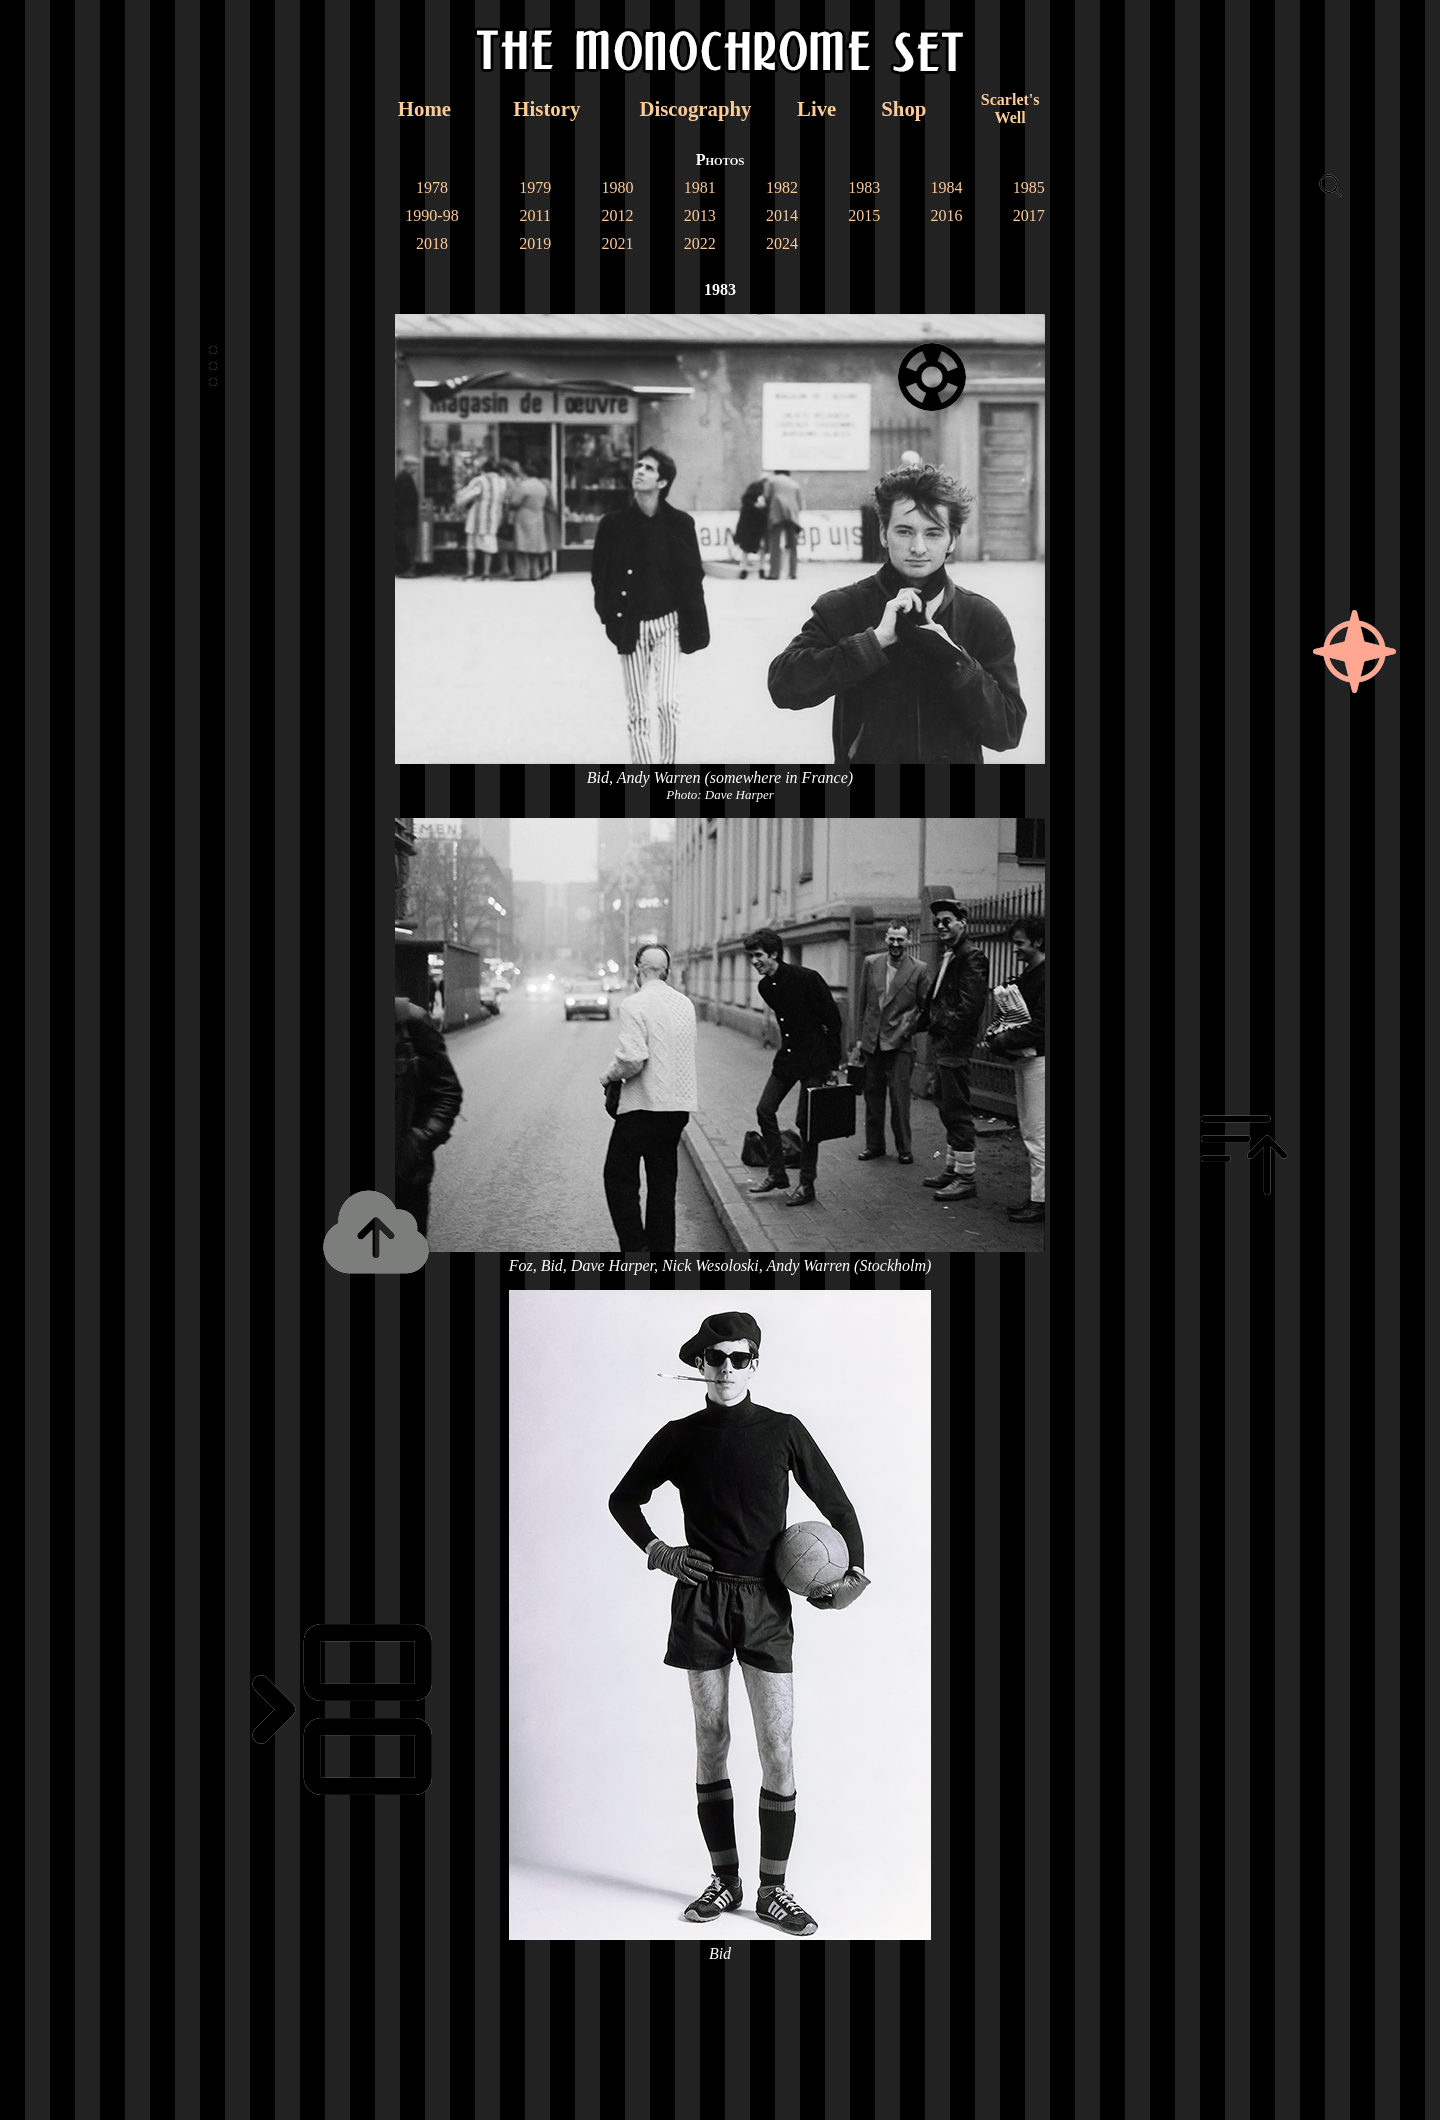 This screenshot has height=2120, width=1440. I want to click on insert element at the beginning of a list, so click(346, 1709).